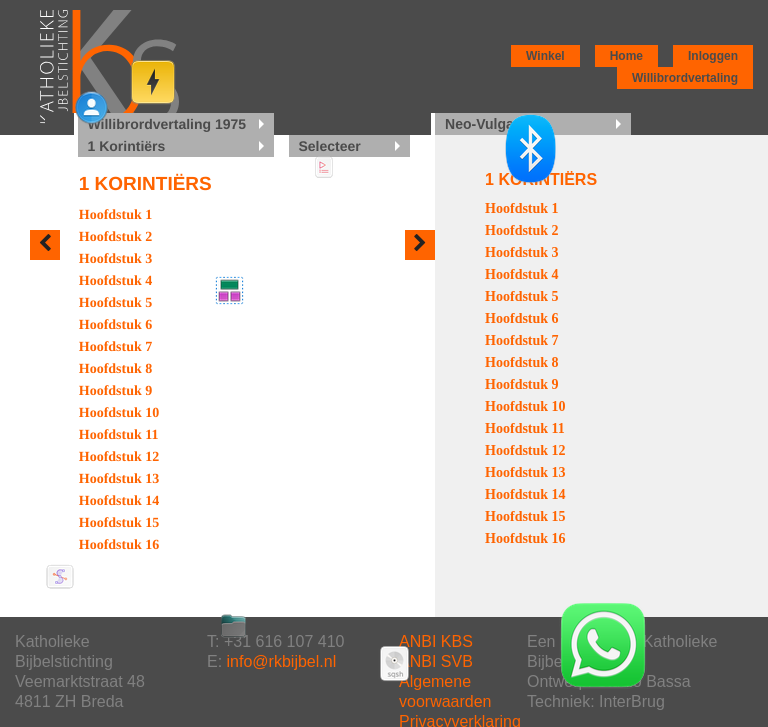 The width and height of the screenshot is (768, 727). What do you see at coordinates (603, 645) in the screenshot?
I see `open WhatsApp messaging app` at bounding box center [603, 645].